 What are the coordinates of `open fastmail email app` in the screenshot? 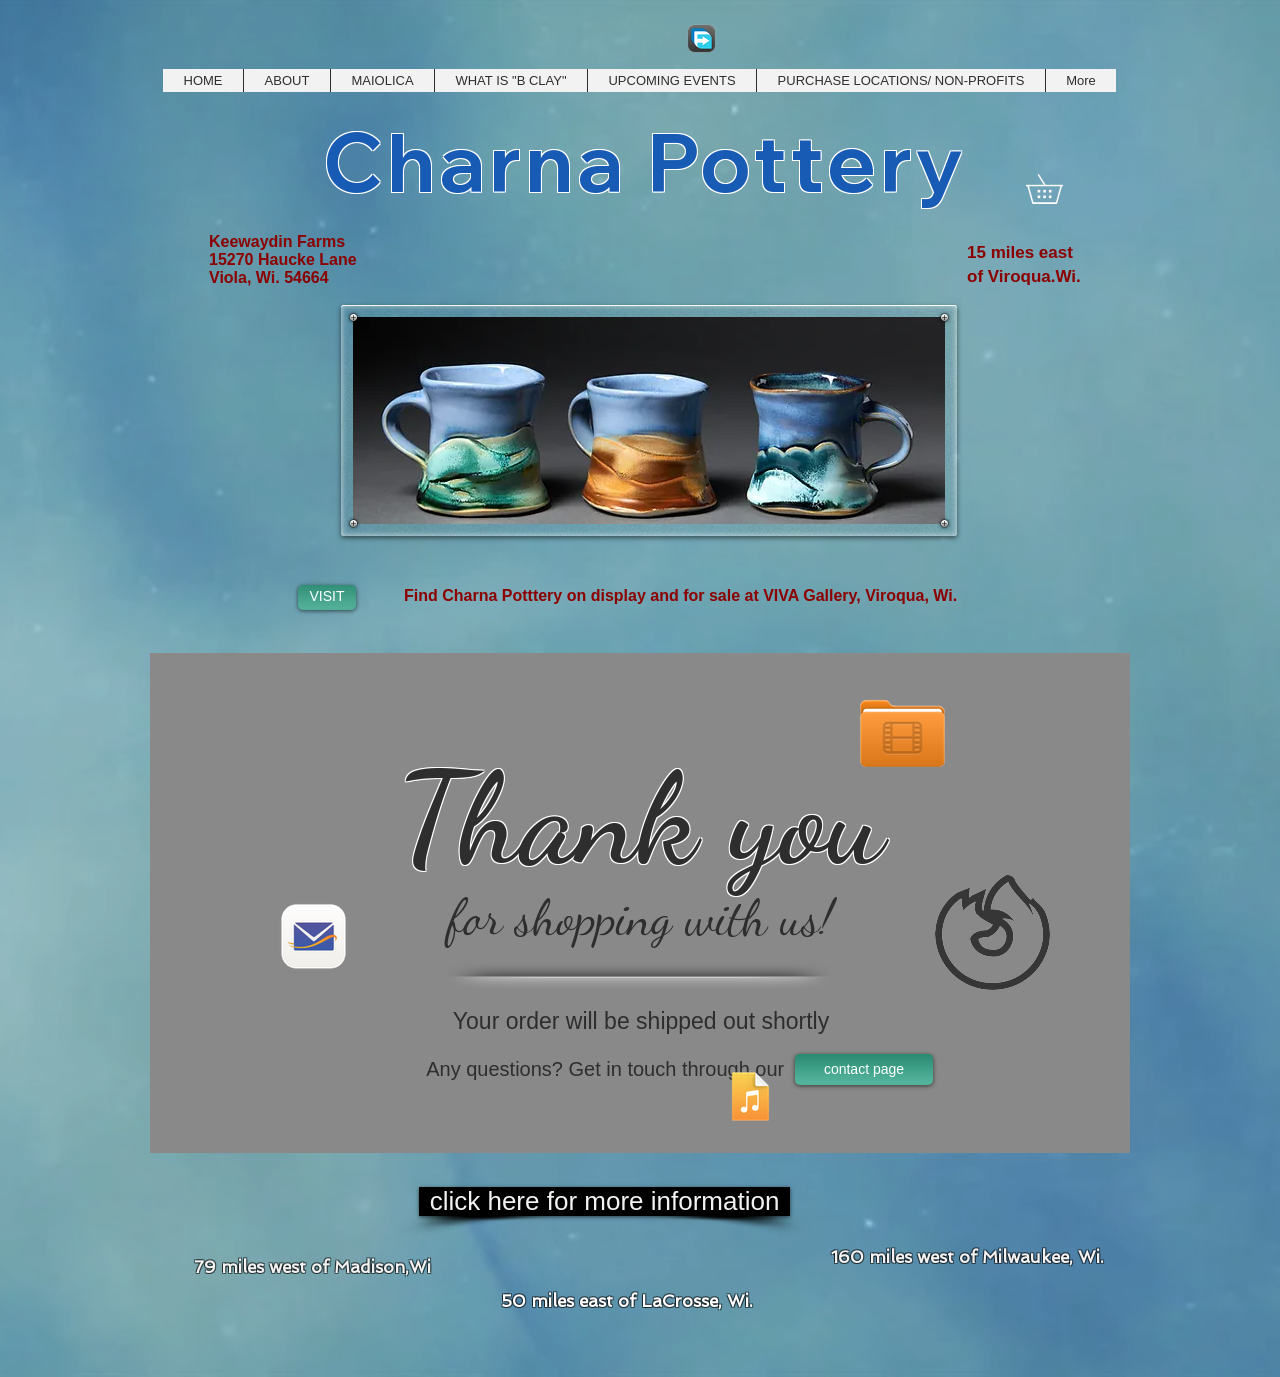 It's located at (313, 936).